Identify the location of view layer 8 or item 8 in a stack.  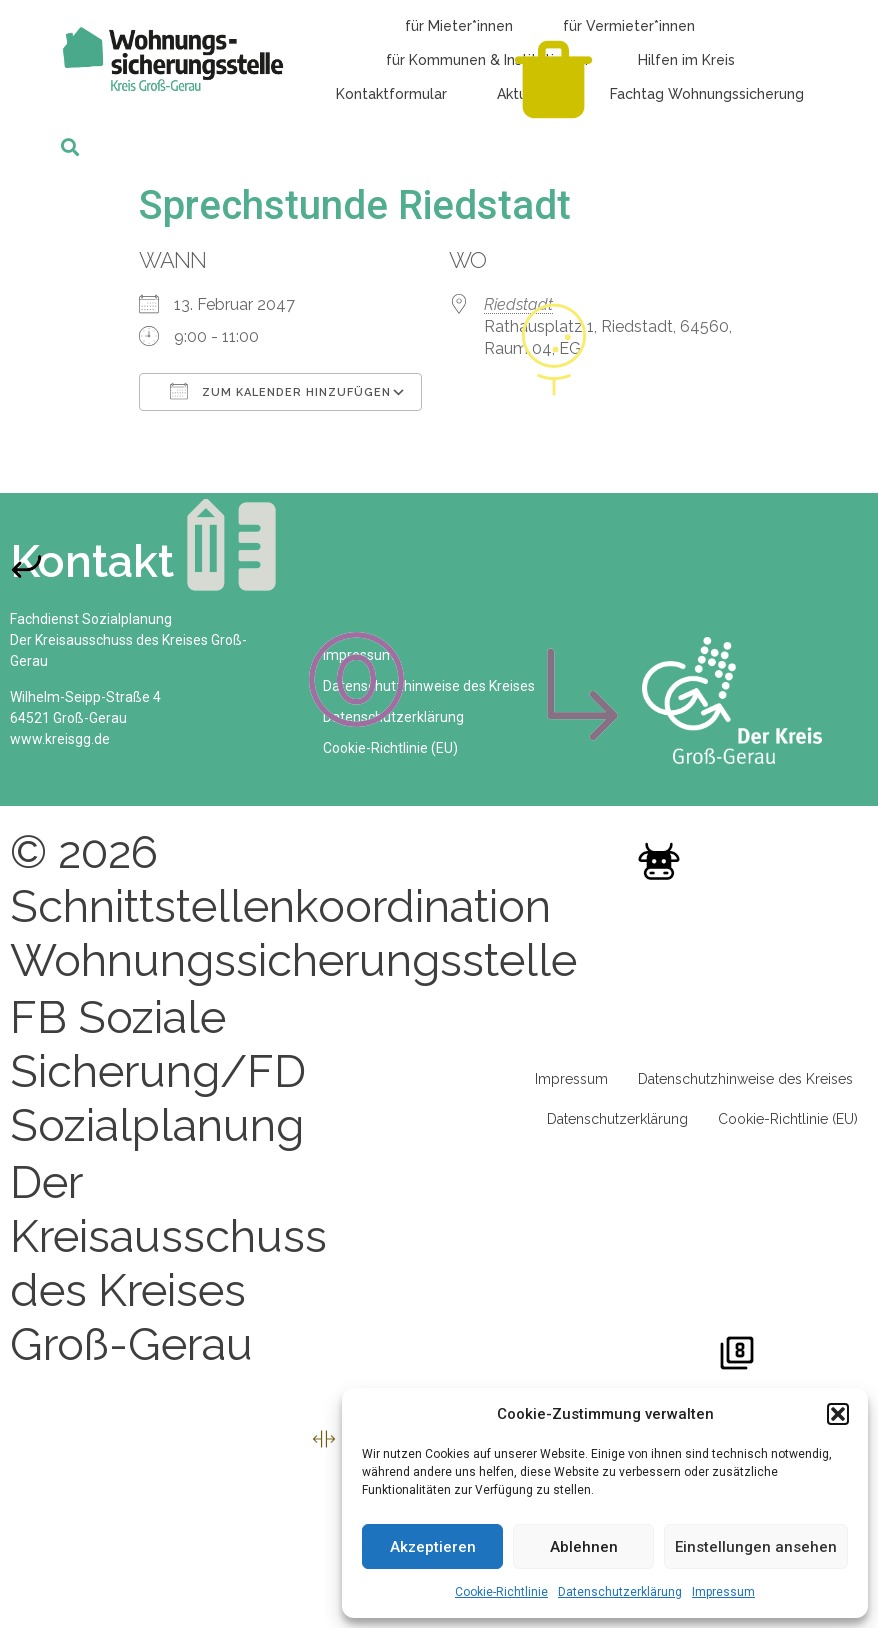
(737, 1353).